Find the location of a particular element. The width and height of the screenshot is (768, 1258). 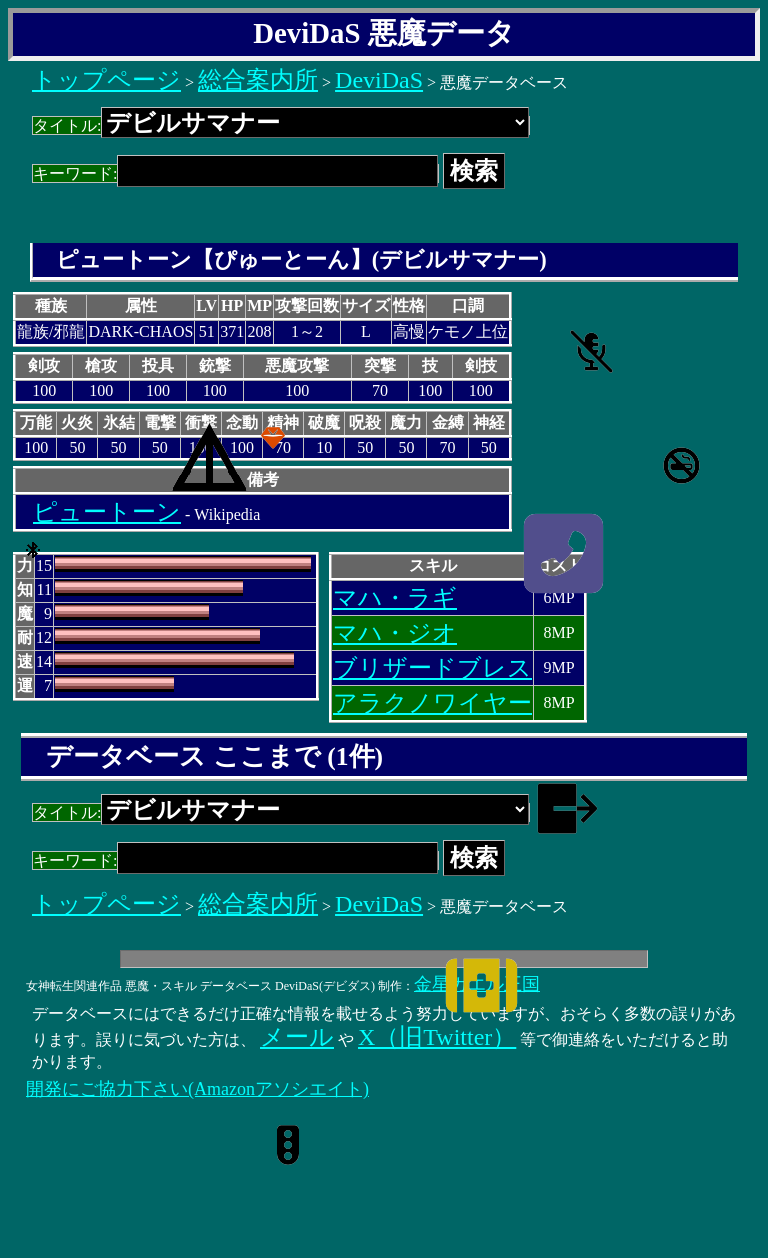

traffic or navigation status indicator is located at coordinates (288, 1145).